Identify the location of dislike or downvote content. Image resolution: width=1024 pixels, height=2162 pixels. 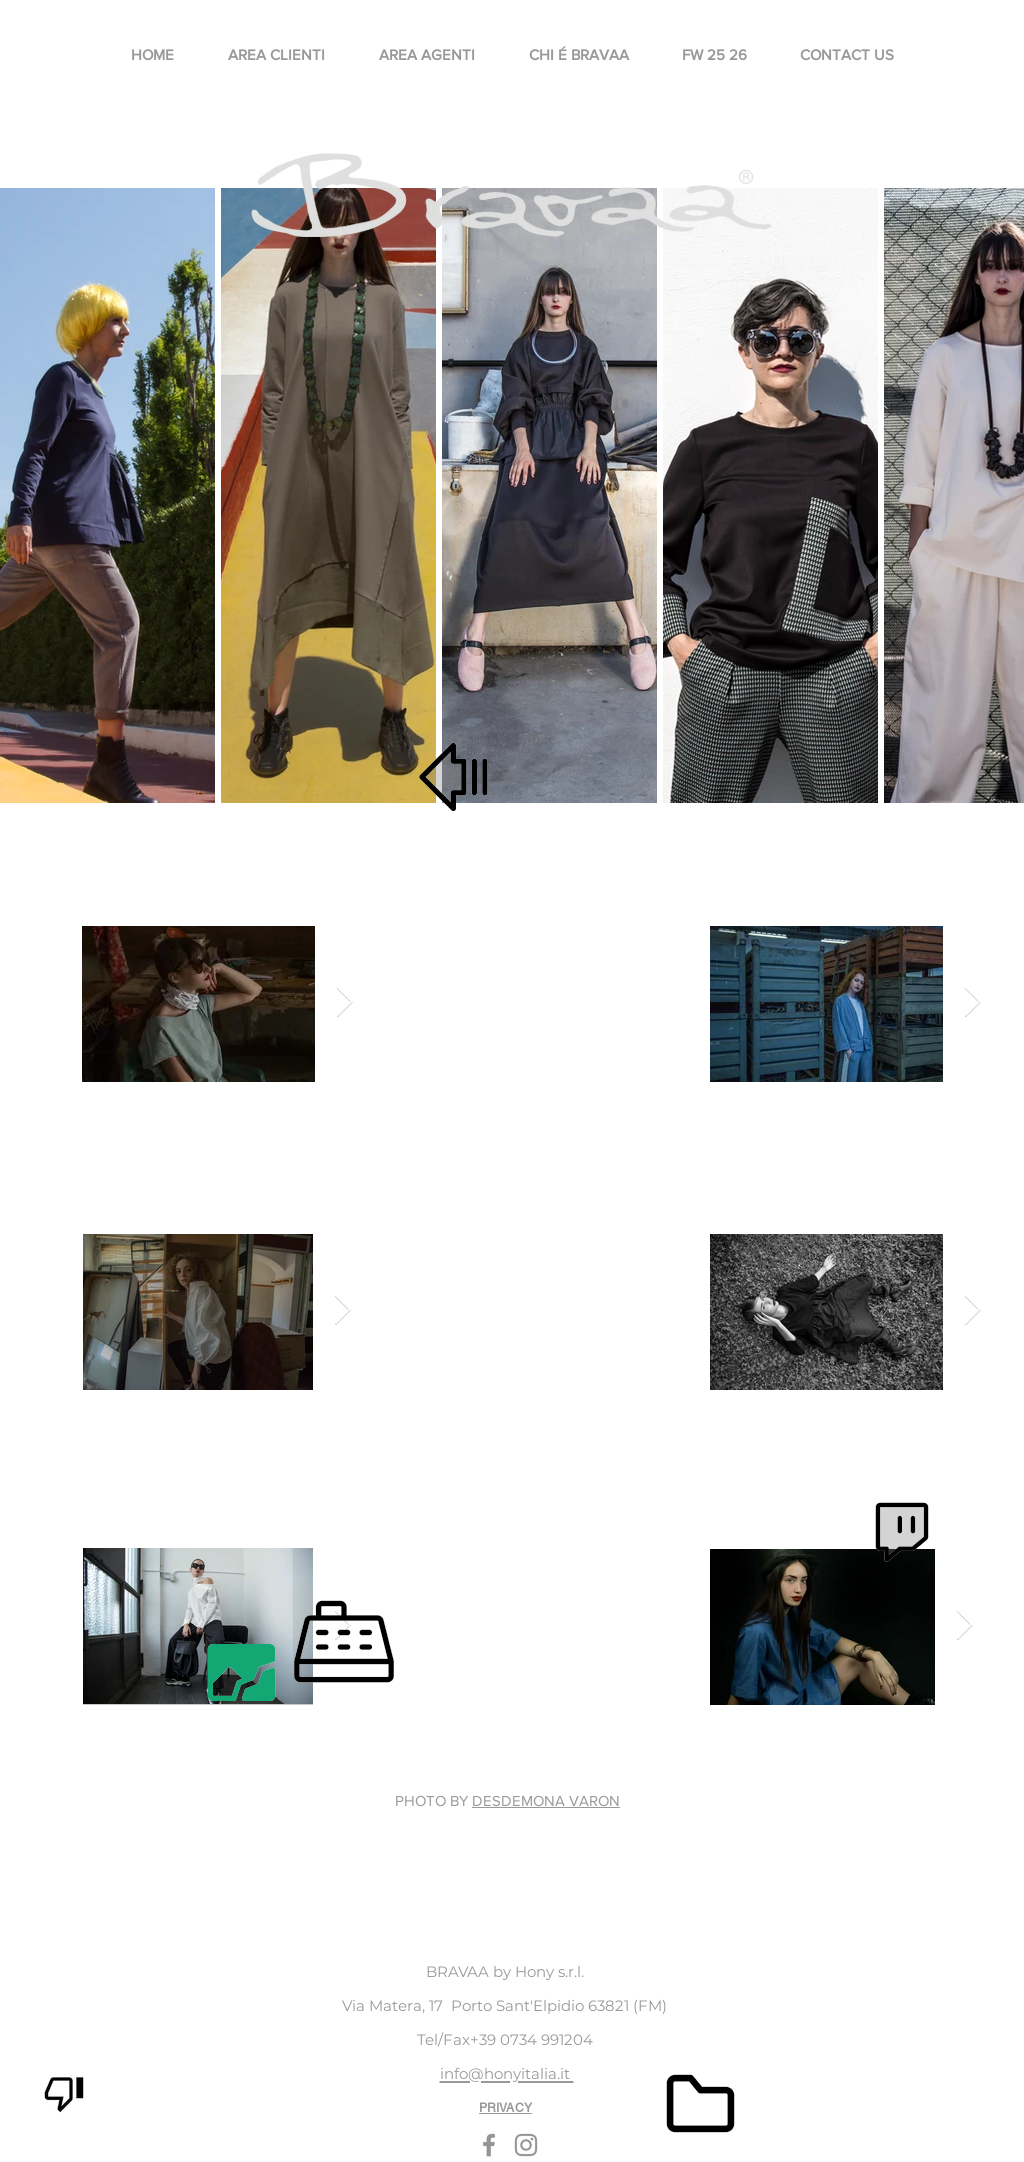
(64, 2093).